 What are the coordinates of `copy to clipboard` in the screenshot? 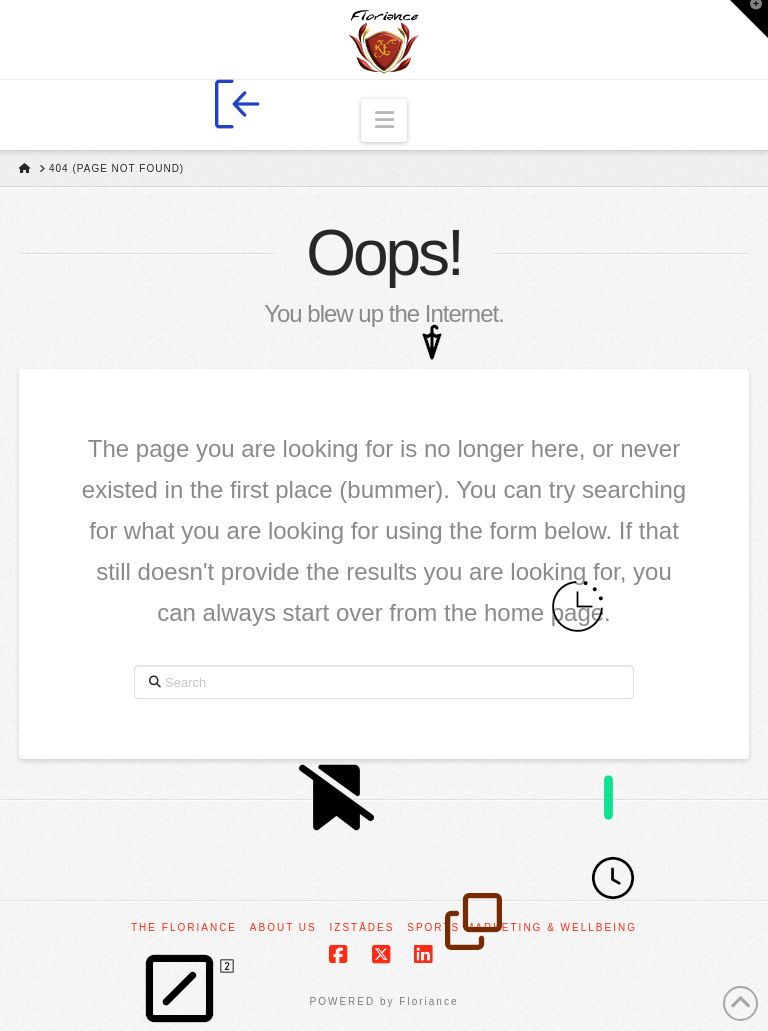 It's located at (473, 921).